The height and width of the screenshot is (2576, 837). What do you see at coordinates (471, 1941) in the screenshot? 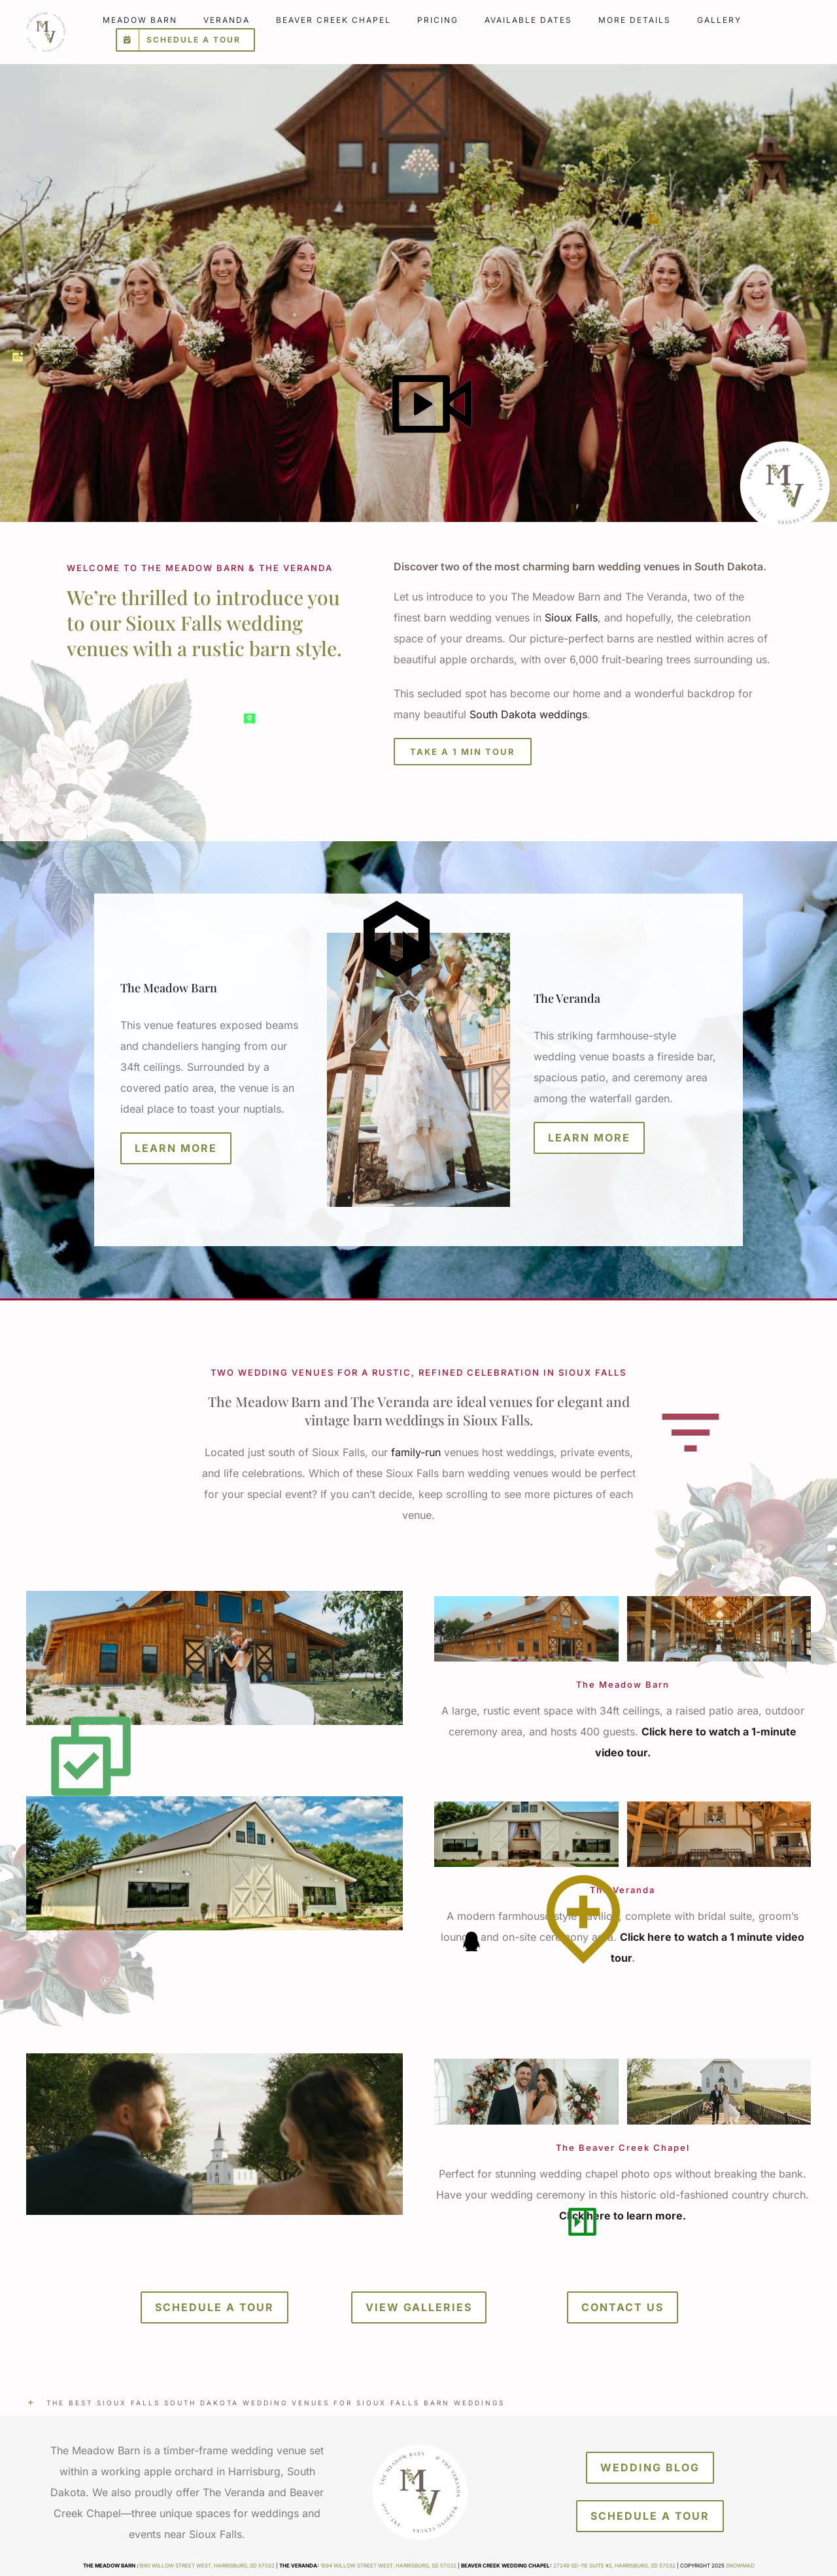
I see `open QQ messaging app` at bounding box center [471, 1941].